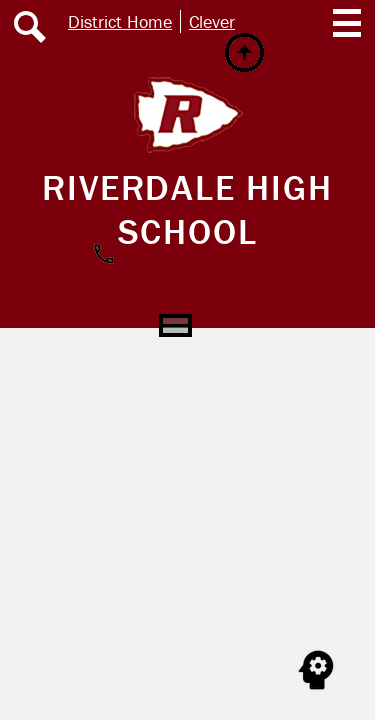 Image resolution: width=375 pixels, height=720 pixels. I want to click on switch to stream or list view, so click(174, 325).